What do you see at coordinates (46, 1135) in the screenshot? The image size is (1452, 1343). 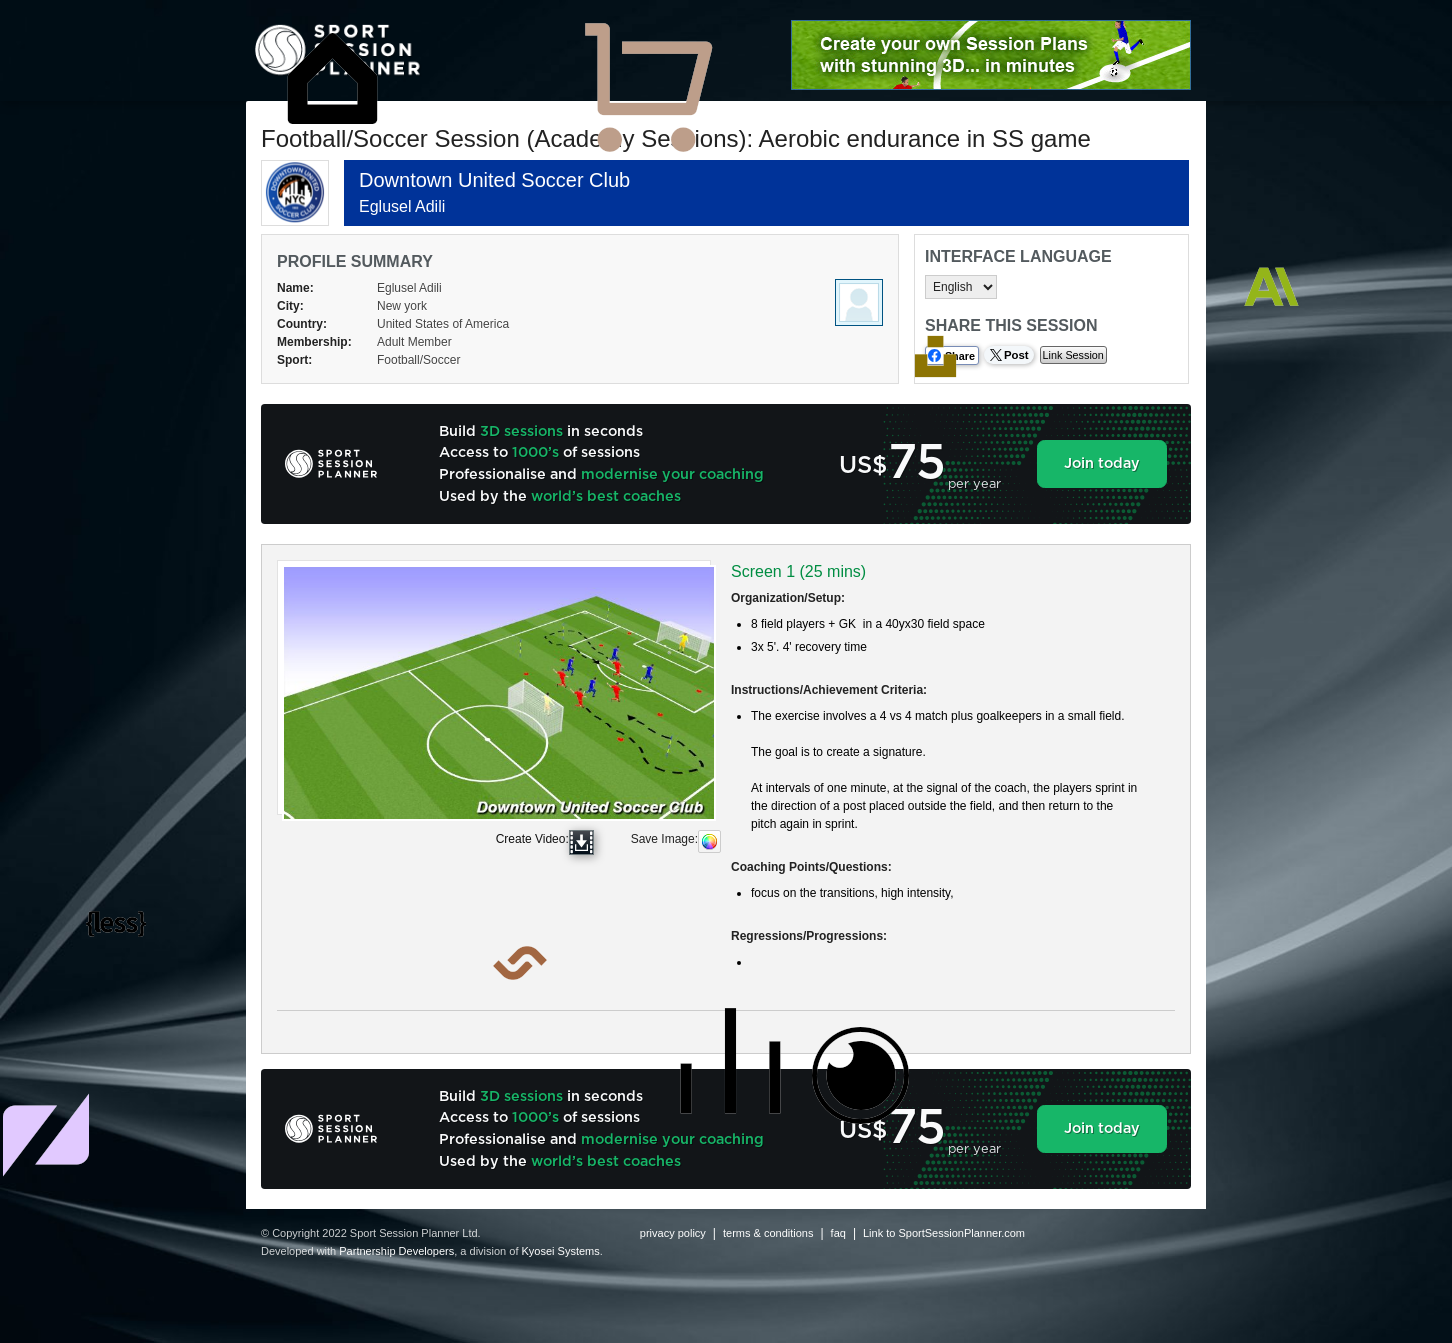 I see `zend framework official logo` at bounding box center [46, 1135].